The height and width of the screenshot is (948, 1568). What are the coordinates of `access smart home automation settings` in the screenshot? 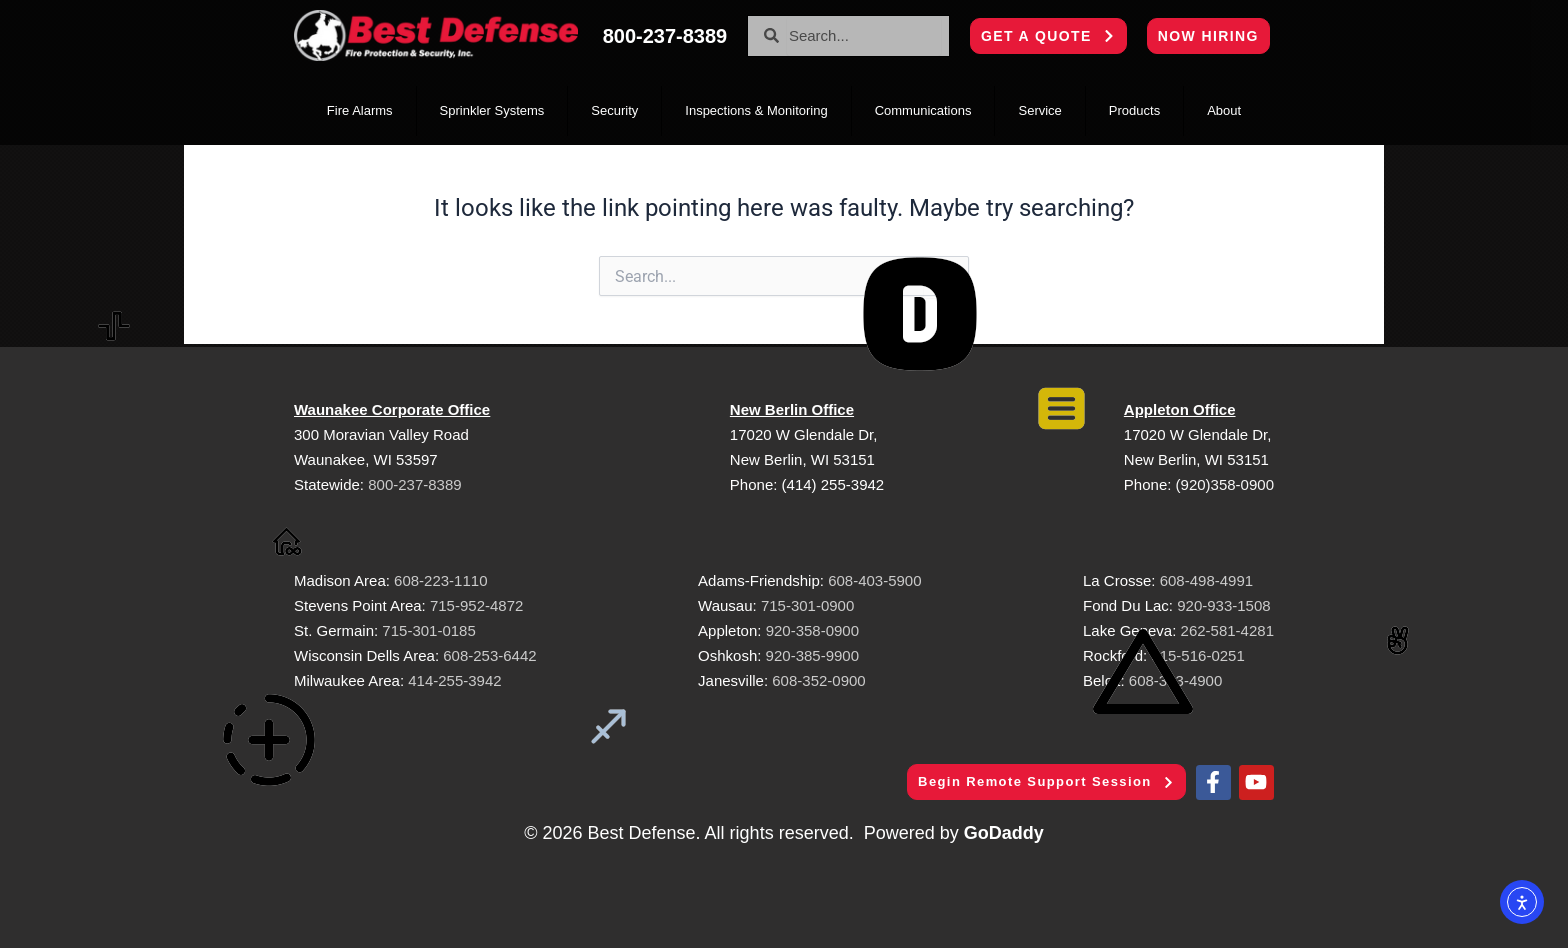 It's located at (286, 541).